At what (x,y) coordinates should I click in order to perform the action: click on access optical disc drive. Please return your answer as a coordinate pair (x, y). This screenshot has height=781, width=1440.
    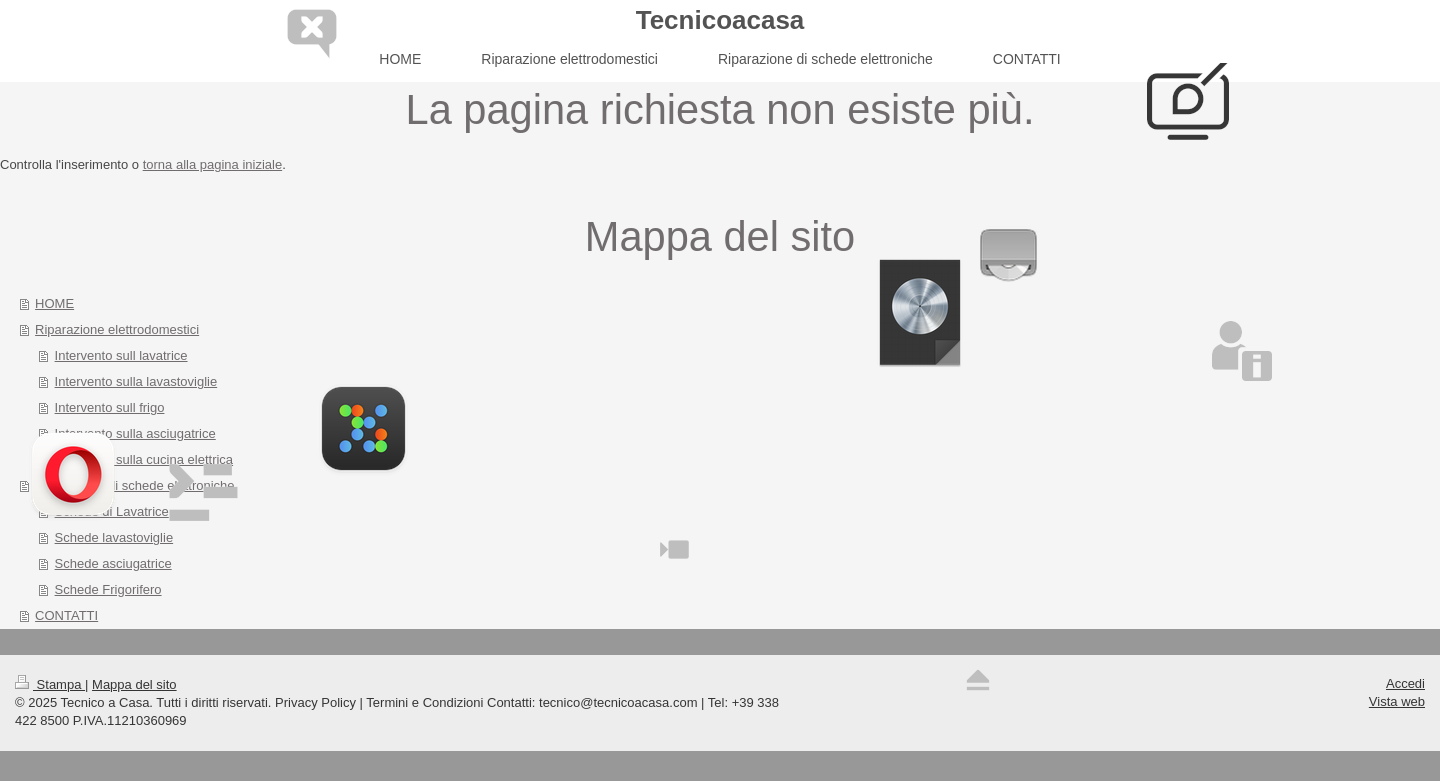
    Looking at the image, I should click on (1008, 252).